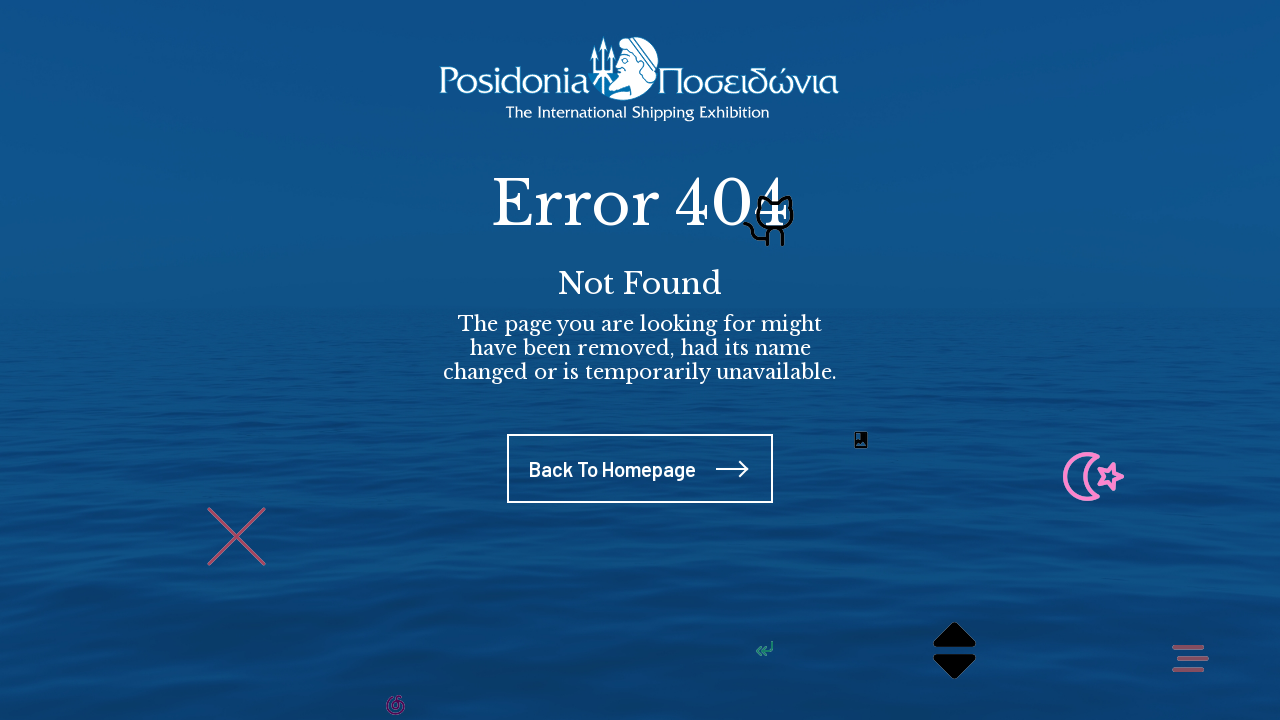 The height and width of the screenshot is (720, 1280). I want to click on open navigation menu, so click(1190, 658).